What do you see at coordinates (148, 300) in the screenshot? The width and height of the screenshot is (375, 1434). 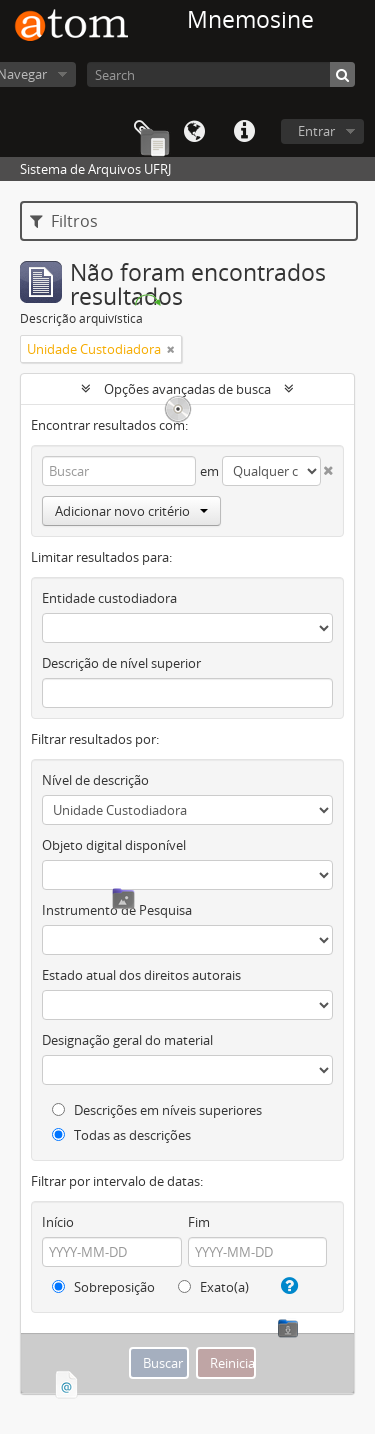 I see `redo the last undone action` at bounding box center [148, 300].